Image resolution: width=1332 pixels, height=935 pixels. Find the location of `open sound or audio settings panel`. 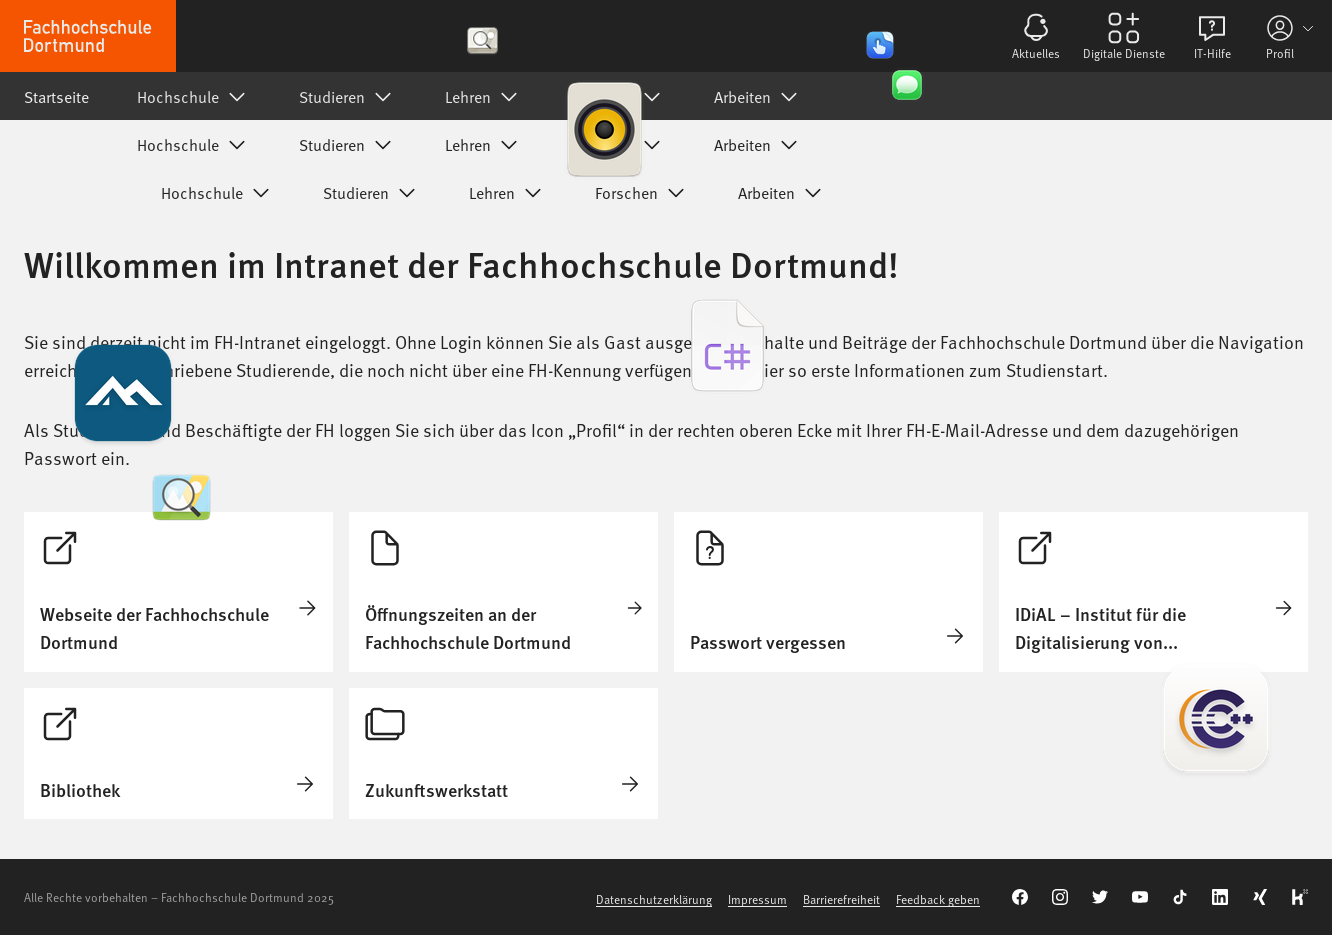

open sound or audio settings panel is located at coordinates (604, 129).